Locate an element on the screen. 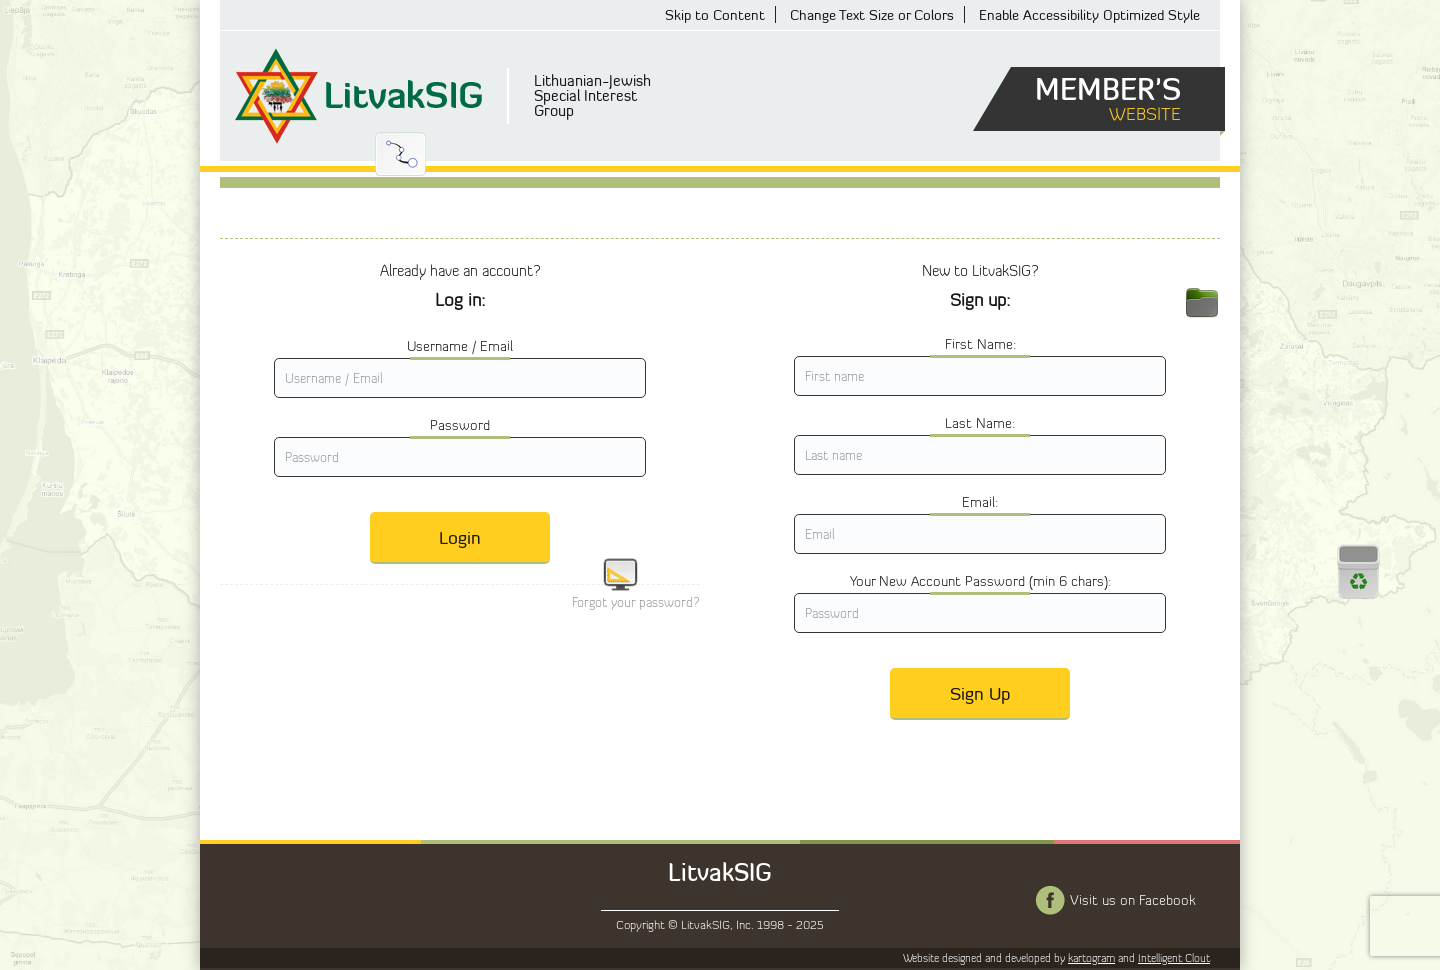 This screenshot has height=970, width=1440. open a karbon vector graphics file is located at coordinates (400, 152).